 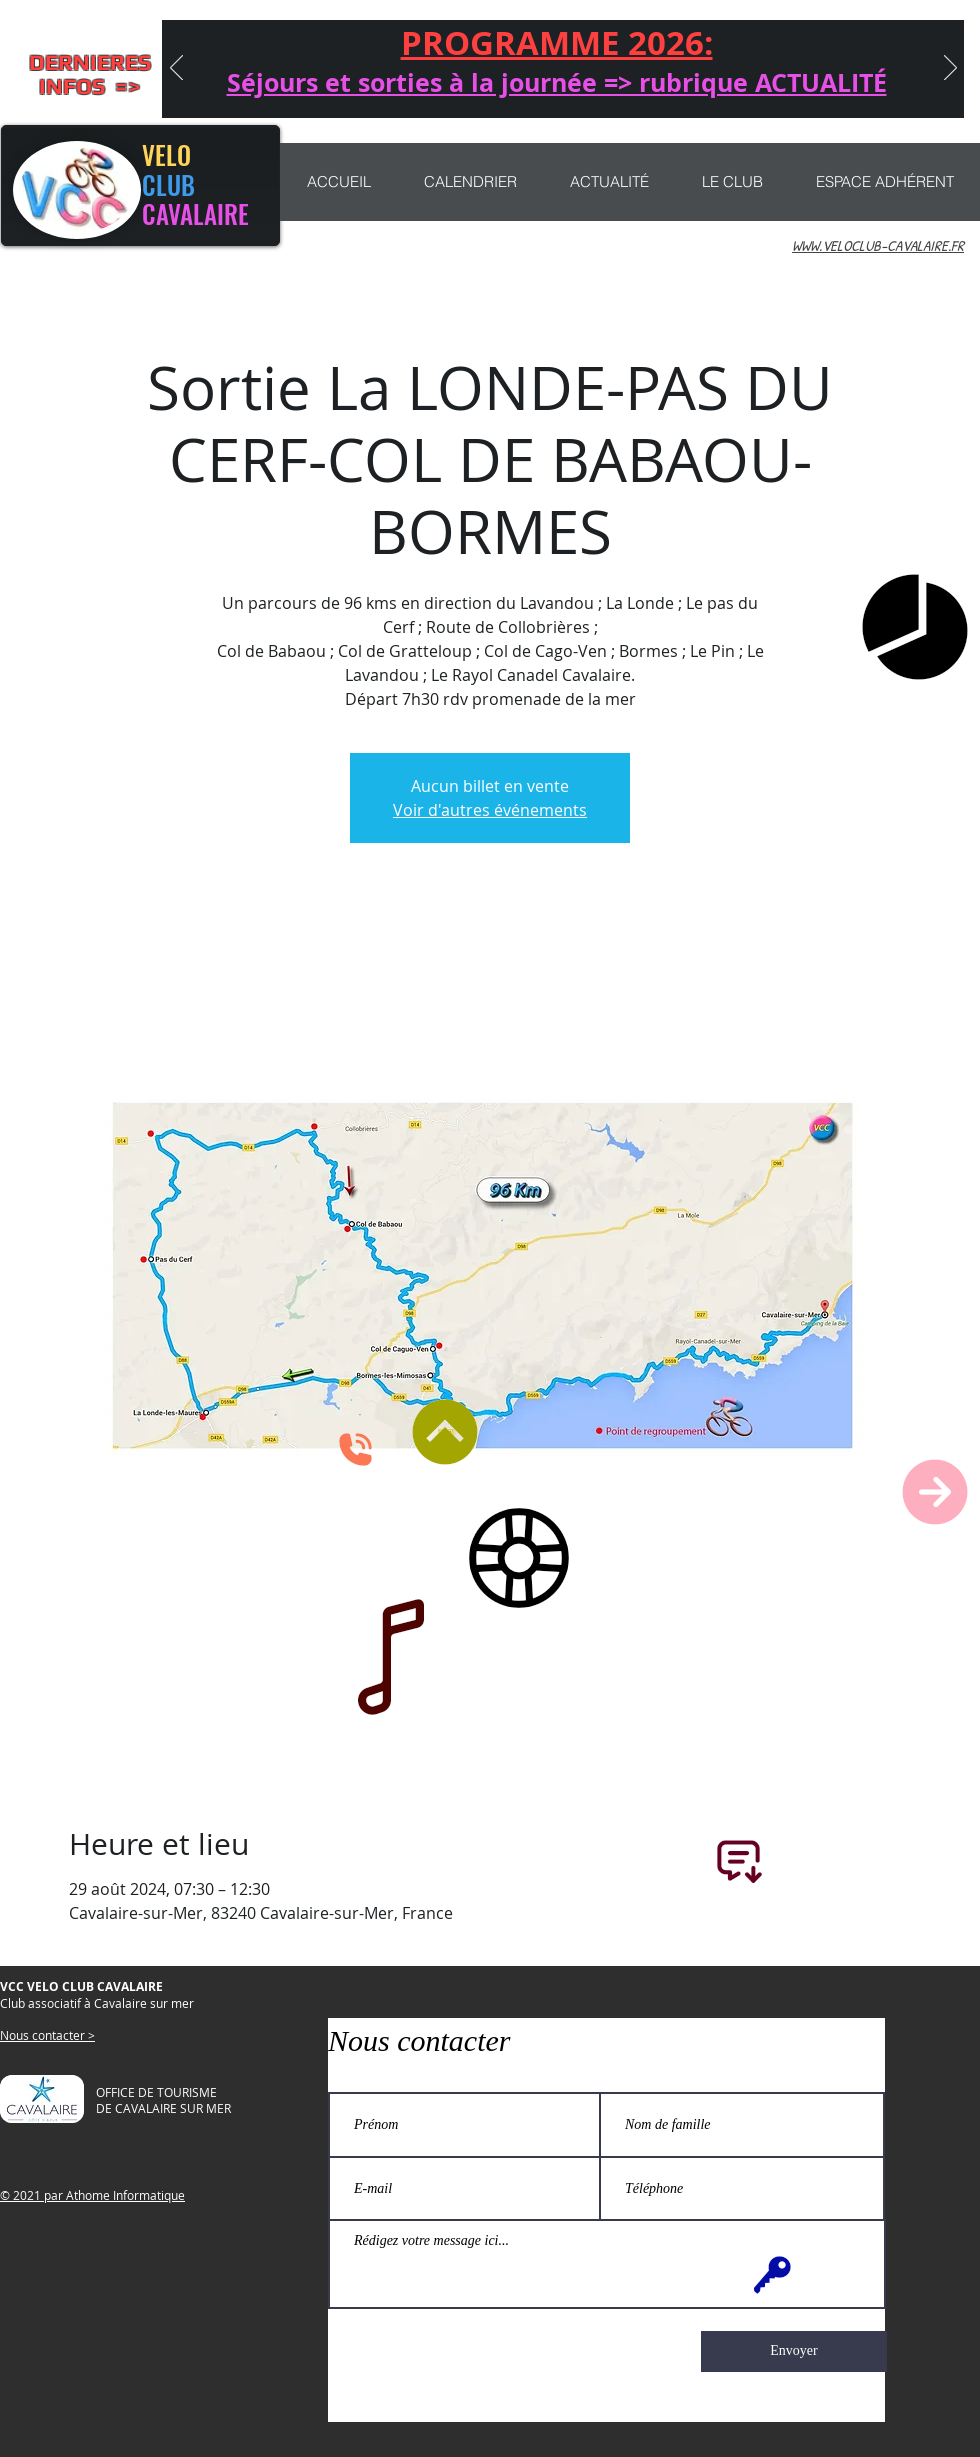 I want to click on access security or password settings, so click(x=772, y=2275).